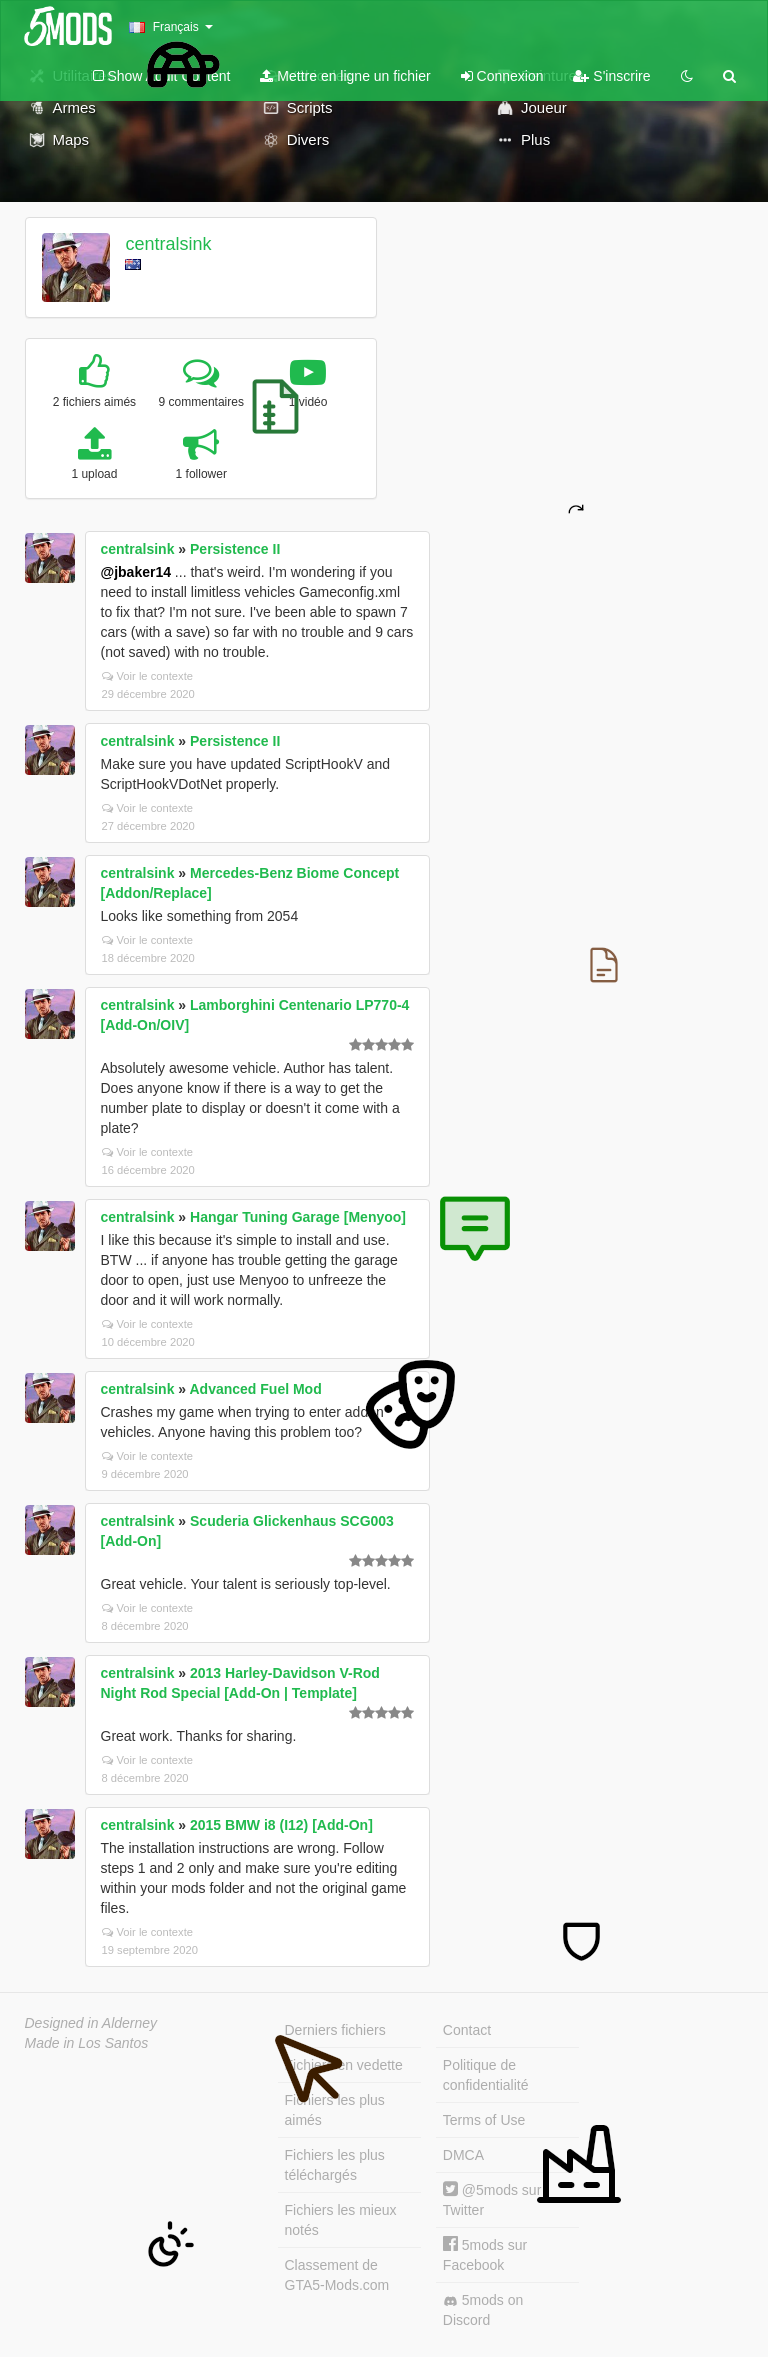 This screenshot has width=768, height=2357. I want to click on redo the last undone action, so click(576, 509).